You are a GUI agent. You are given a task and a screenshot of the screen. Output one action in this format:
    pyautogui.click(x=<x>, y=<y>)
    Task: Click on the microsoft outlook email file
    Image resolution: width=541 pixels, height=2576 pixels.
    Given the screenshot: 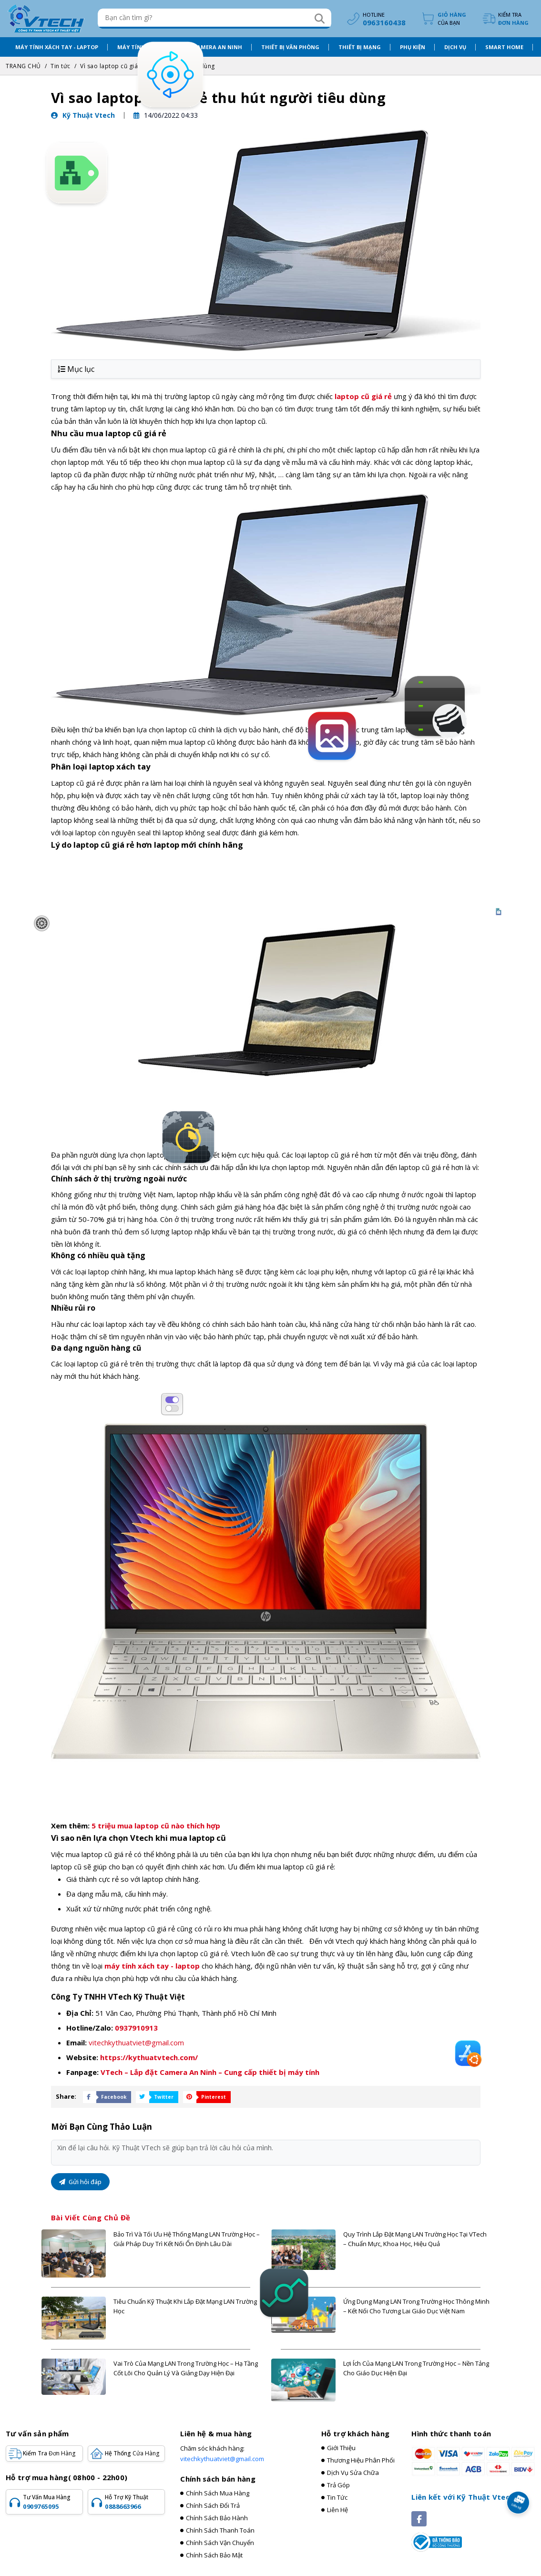 What is the action you would take?
    pyautogui.click(x=499, y=912)
    